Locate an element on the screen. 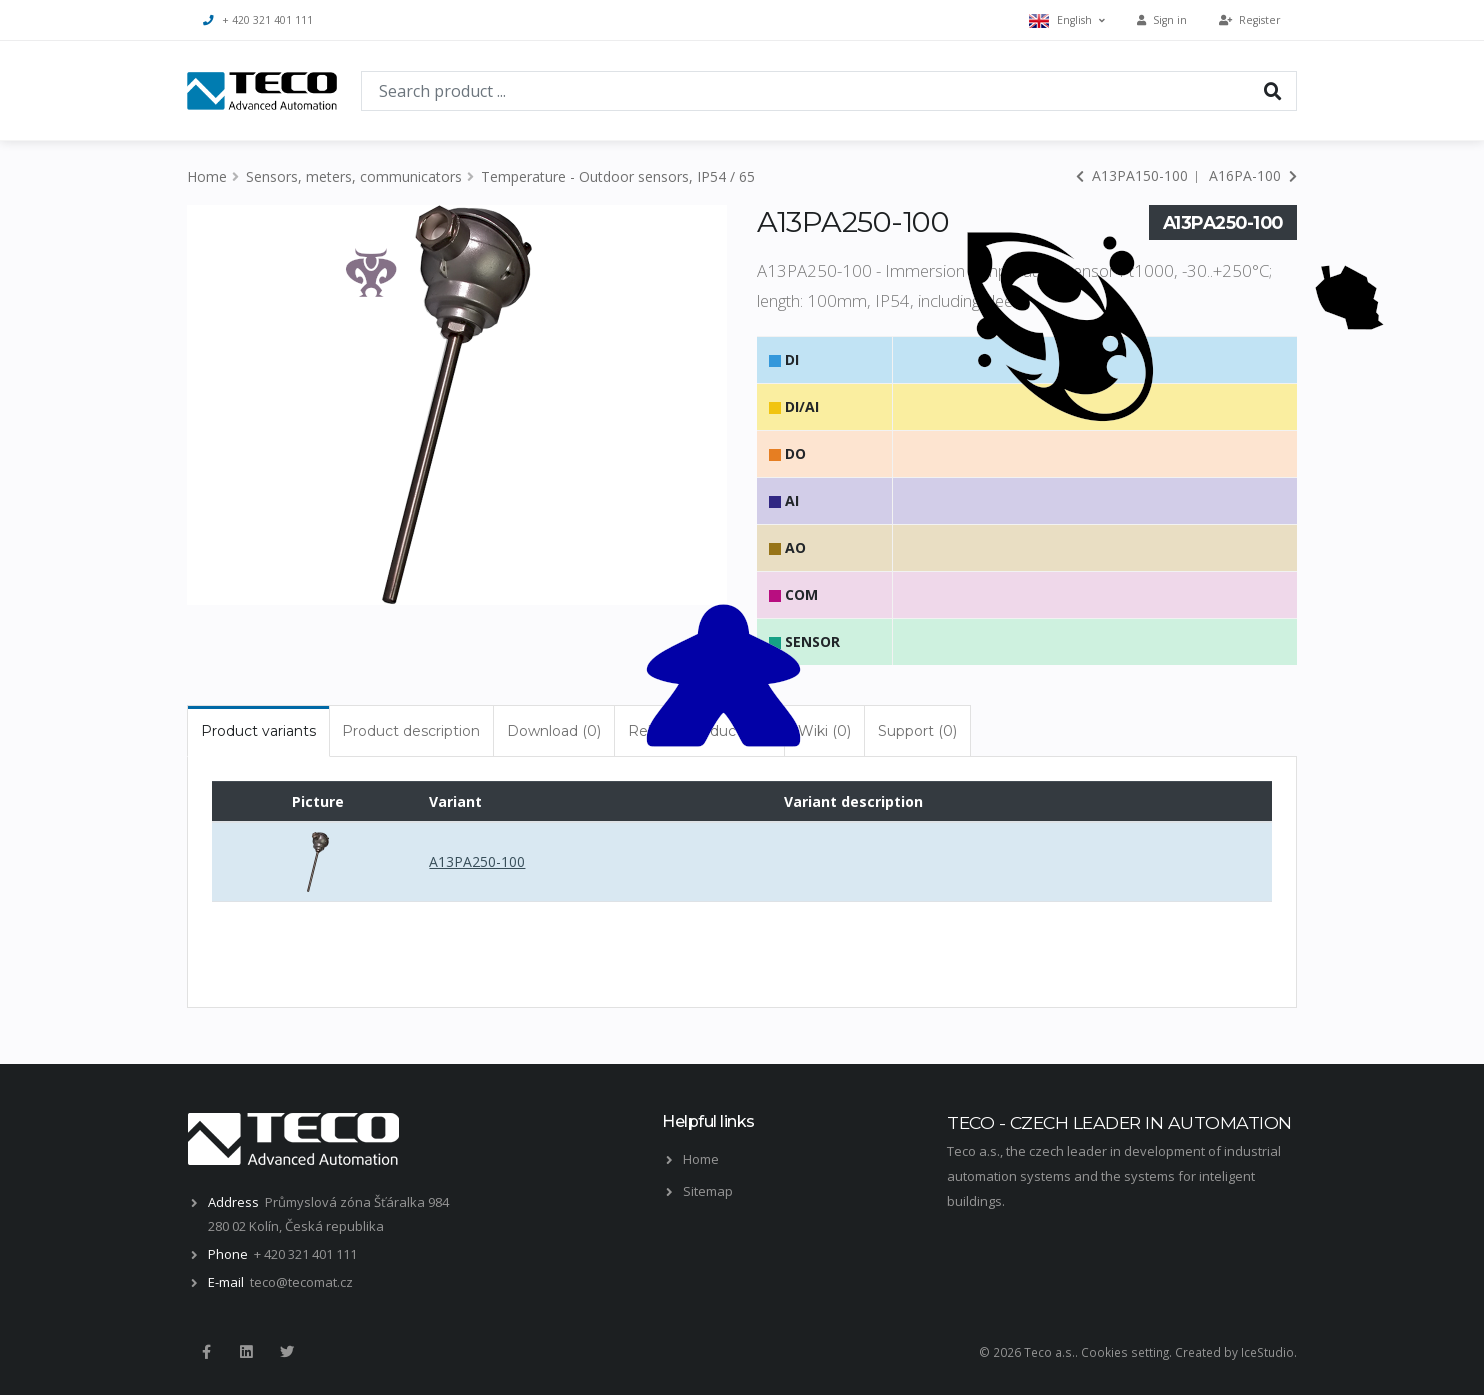  access player profile or avatar settings is located at coordinates (723, 675).